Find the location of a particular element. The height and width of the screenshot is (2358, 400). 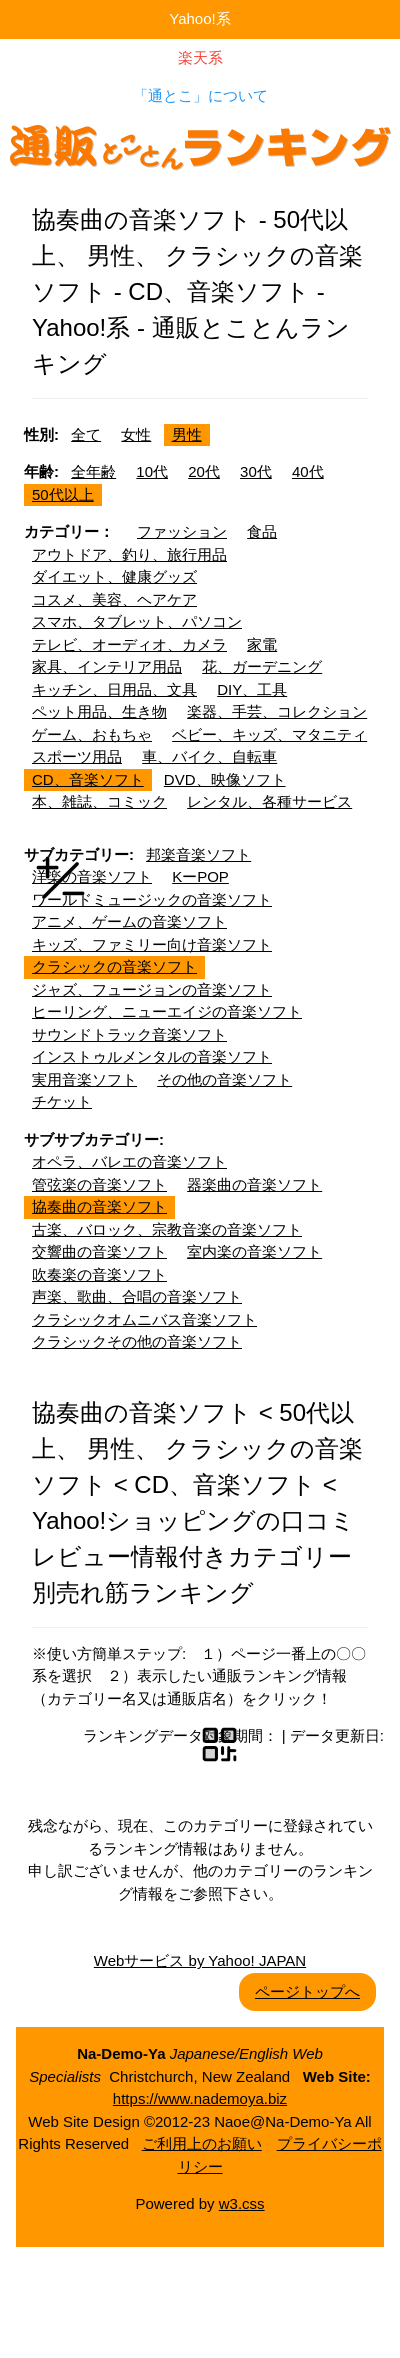

toggle between adding or subtracting values is located at coordinates (60, 880).